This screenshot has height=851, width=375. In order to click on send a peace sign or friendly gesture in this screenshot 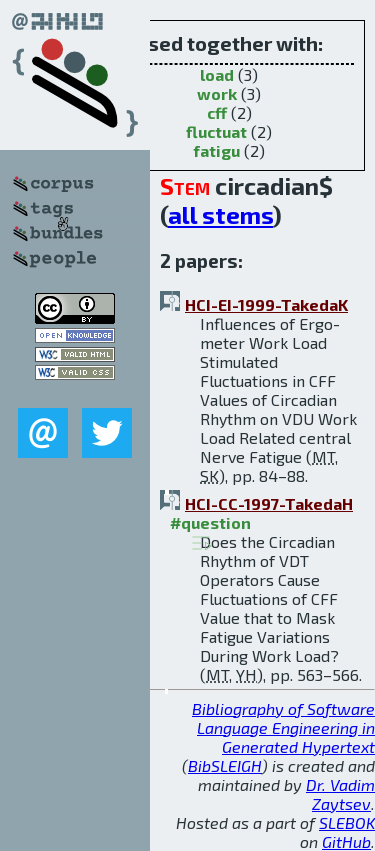, I will do `click(63, 224)`.